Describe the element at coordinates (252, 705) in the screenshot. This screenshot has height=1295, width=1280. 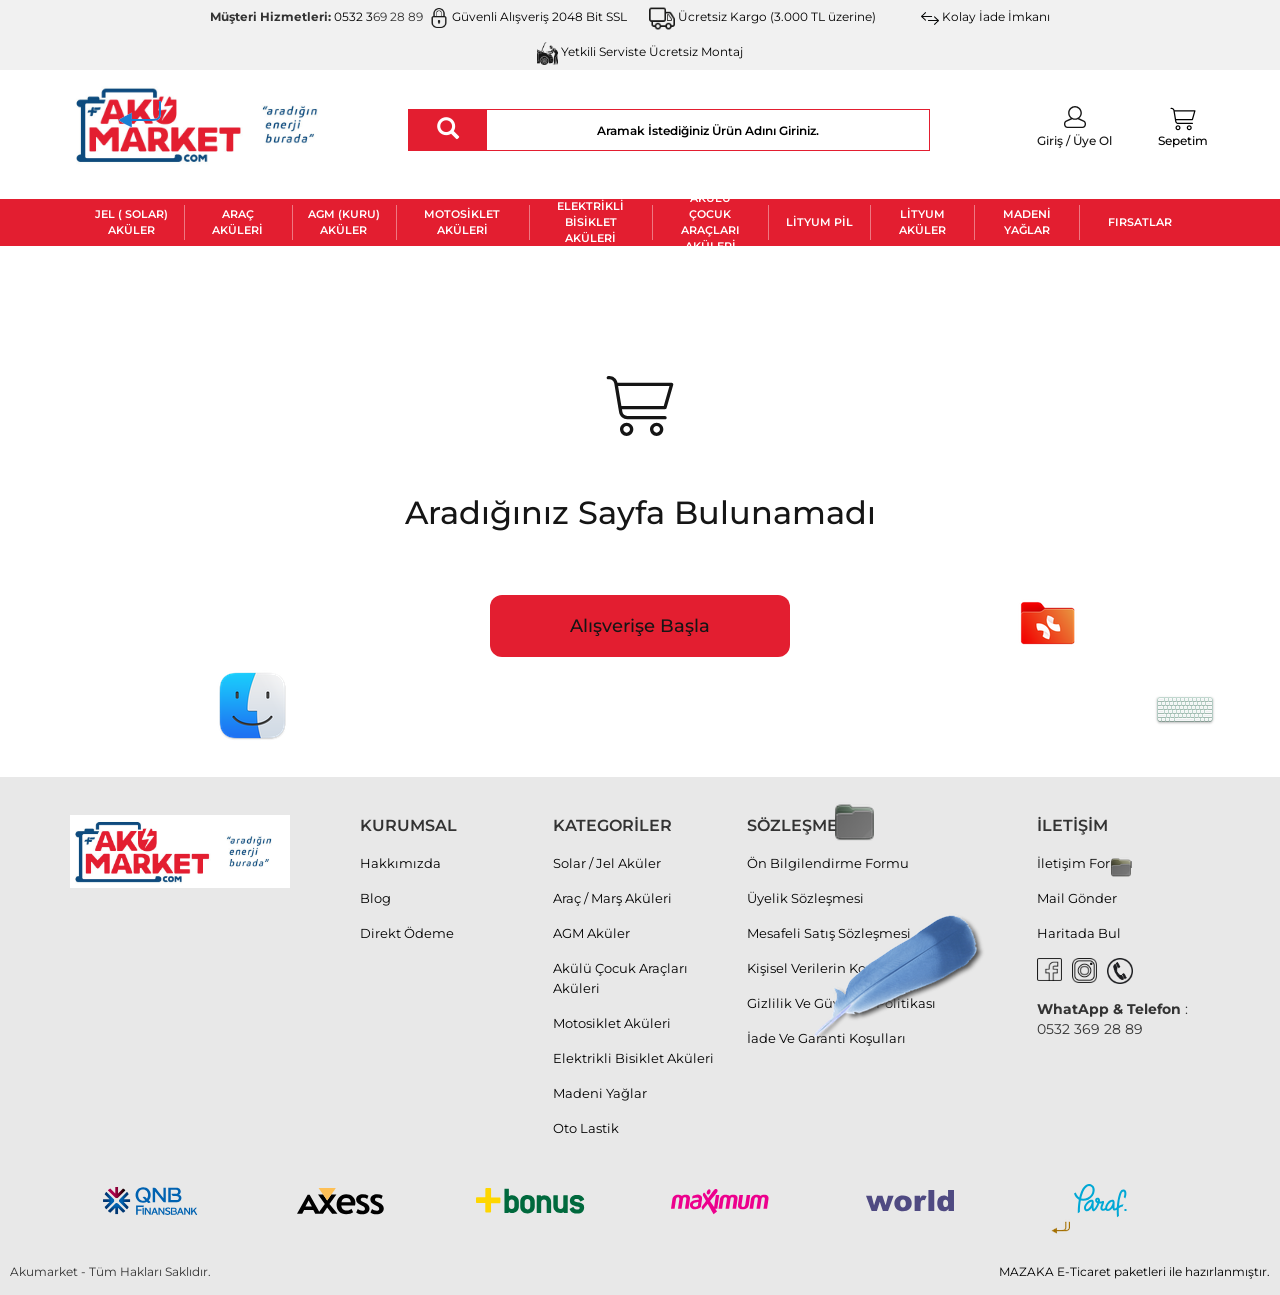
I see `open Finder to browse files and folders` at that location.